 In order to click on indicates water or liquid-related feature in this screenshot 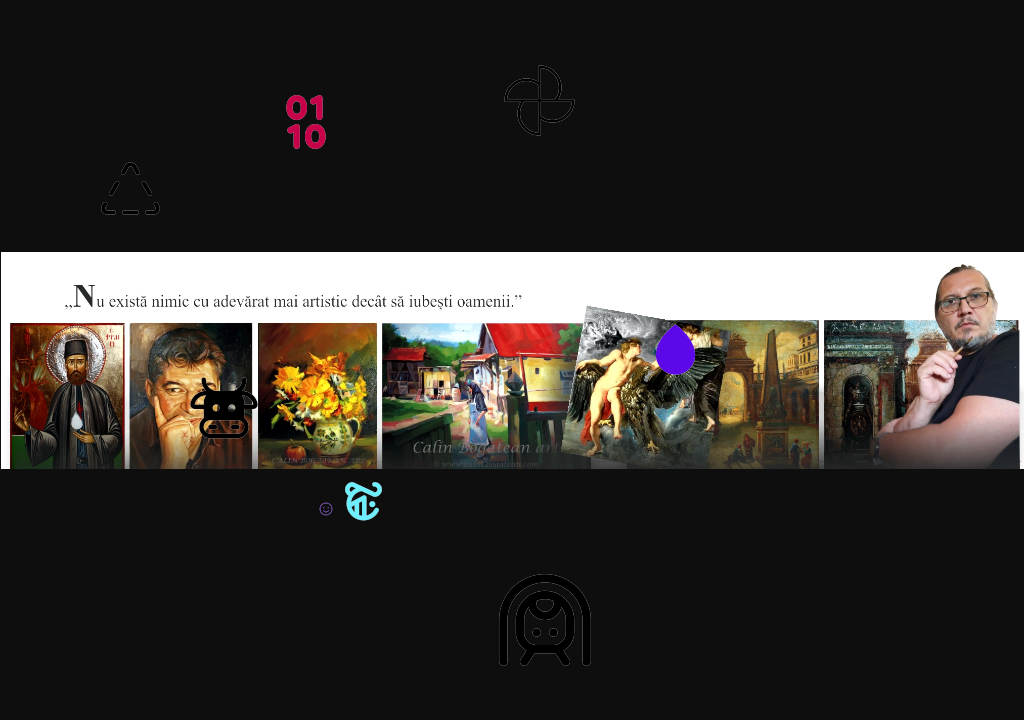, I will do `click(675, 351)`.